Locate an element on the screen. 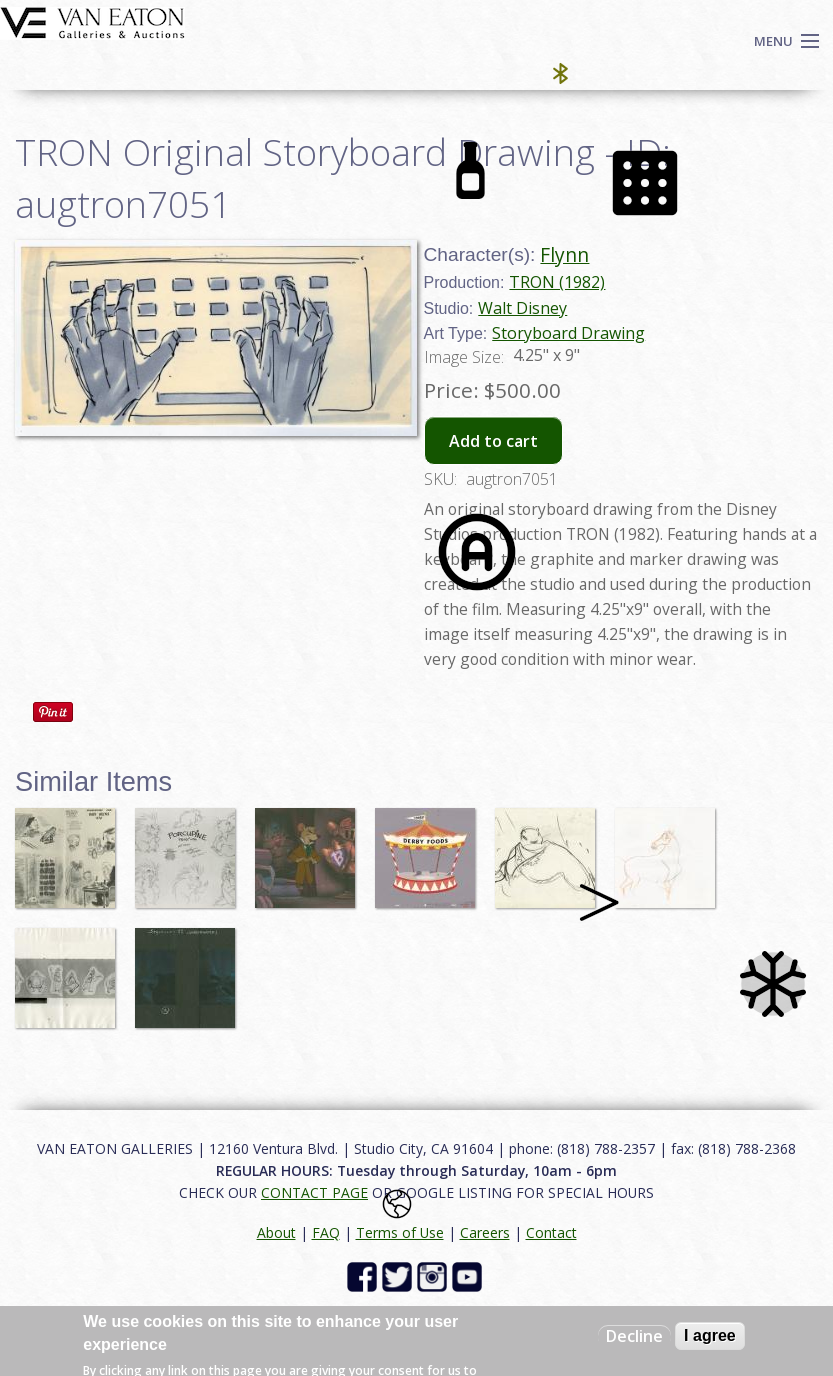 This screenshot has width=833, height=1376. navigate to the next item or page is located at coordinates (596, 902).